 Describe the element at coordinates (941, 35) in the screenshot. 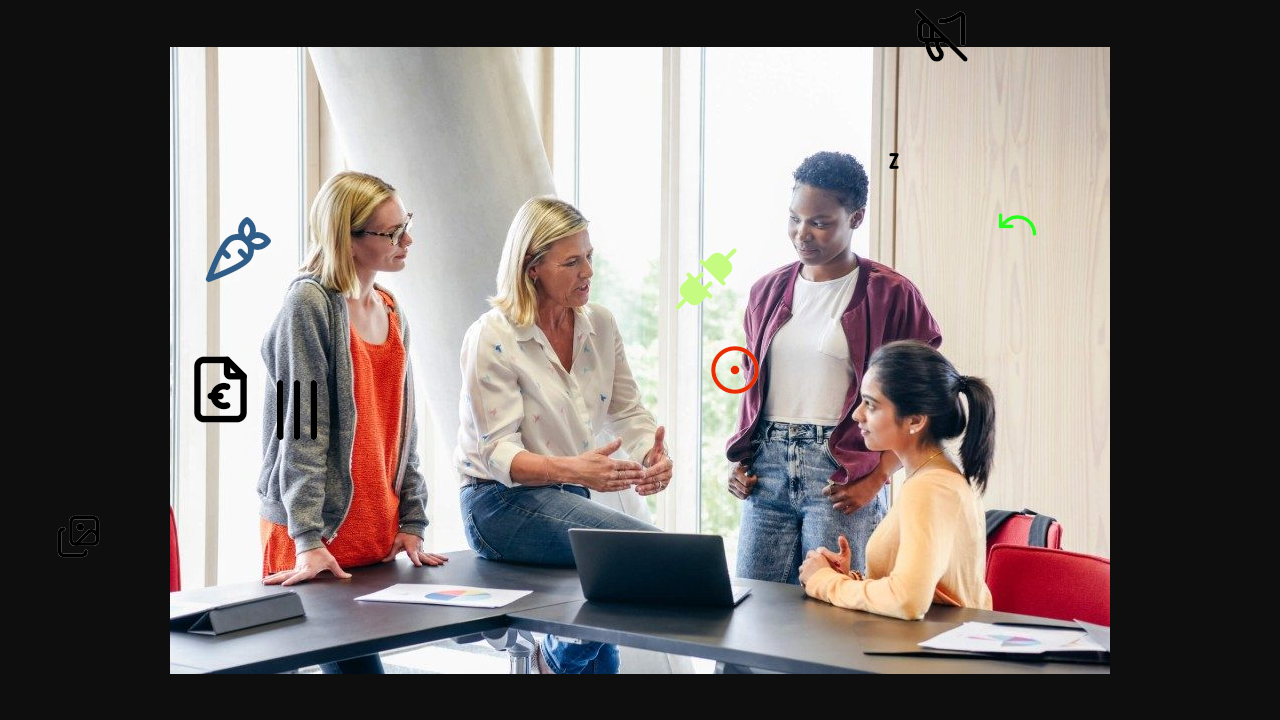

I see `mute announcements or notifications` at that location.